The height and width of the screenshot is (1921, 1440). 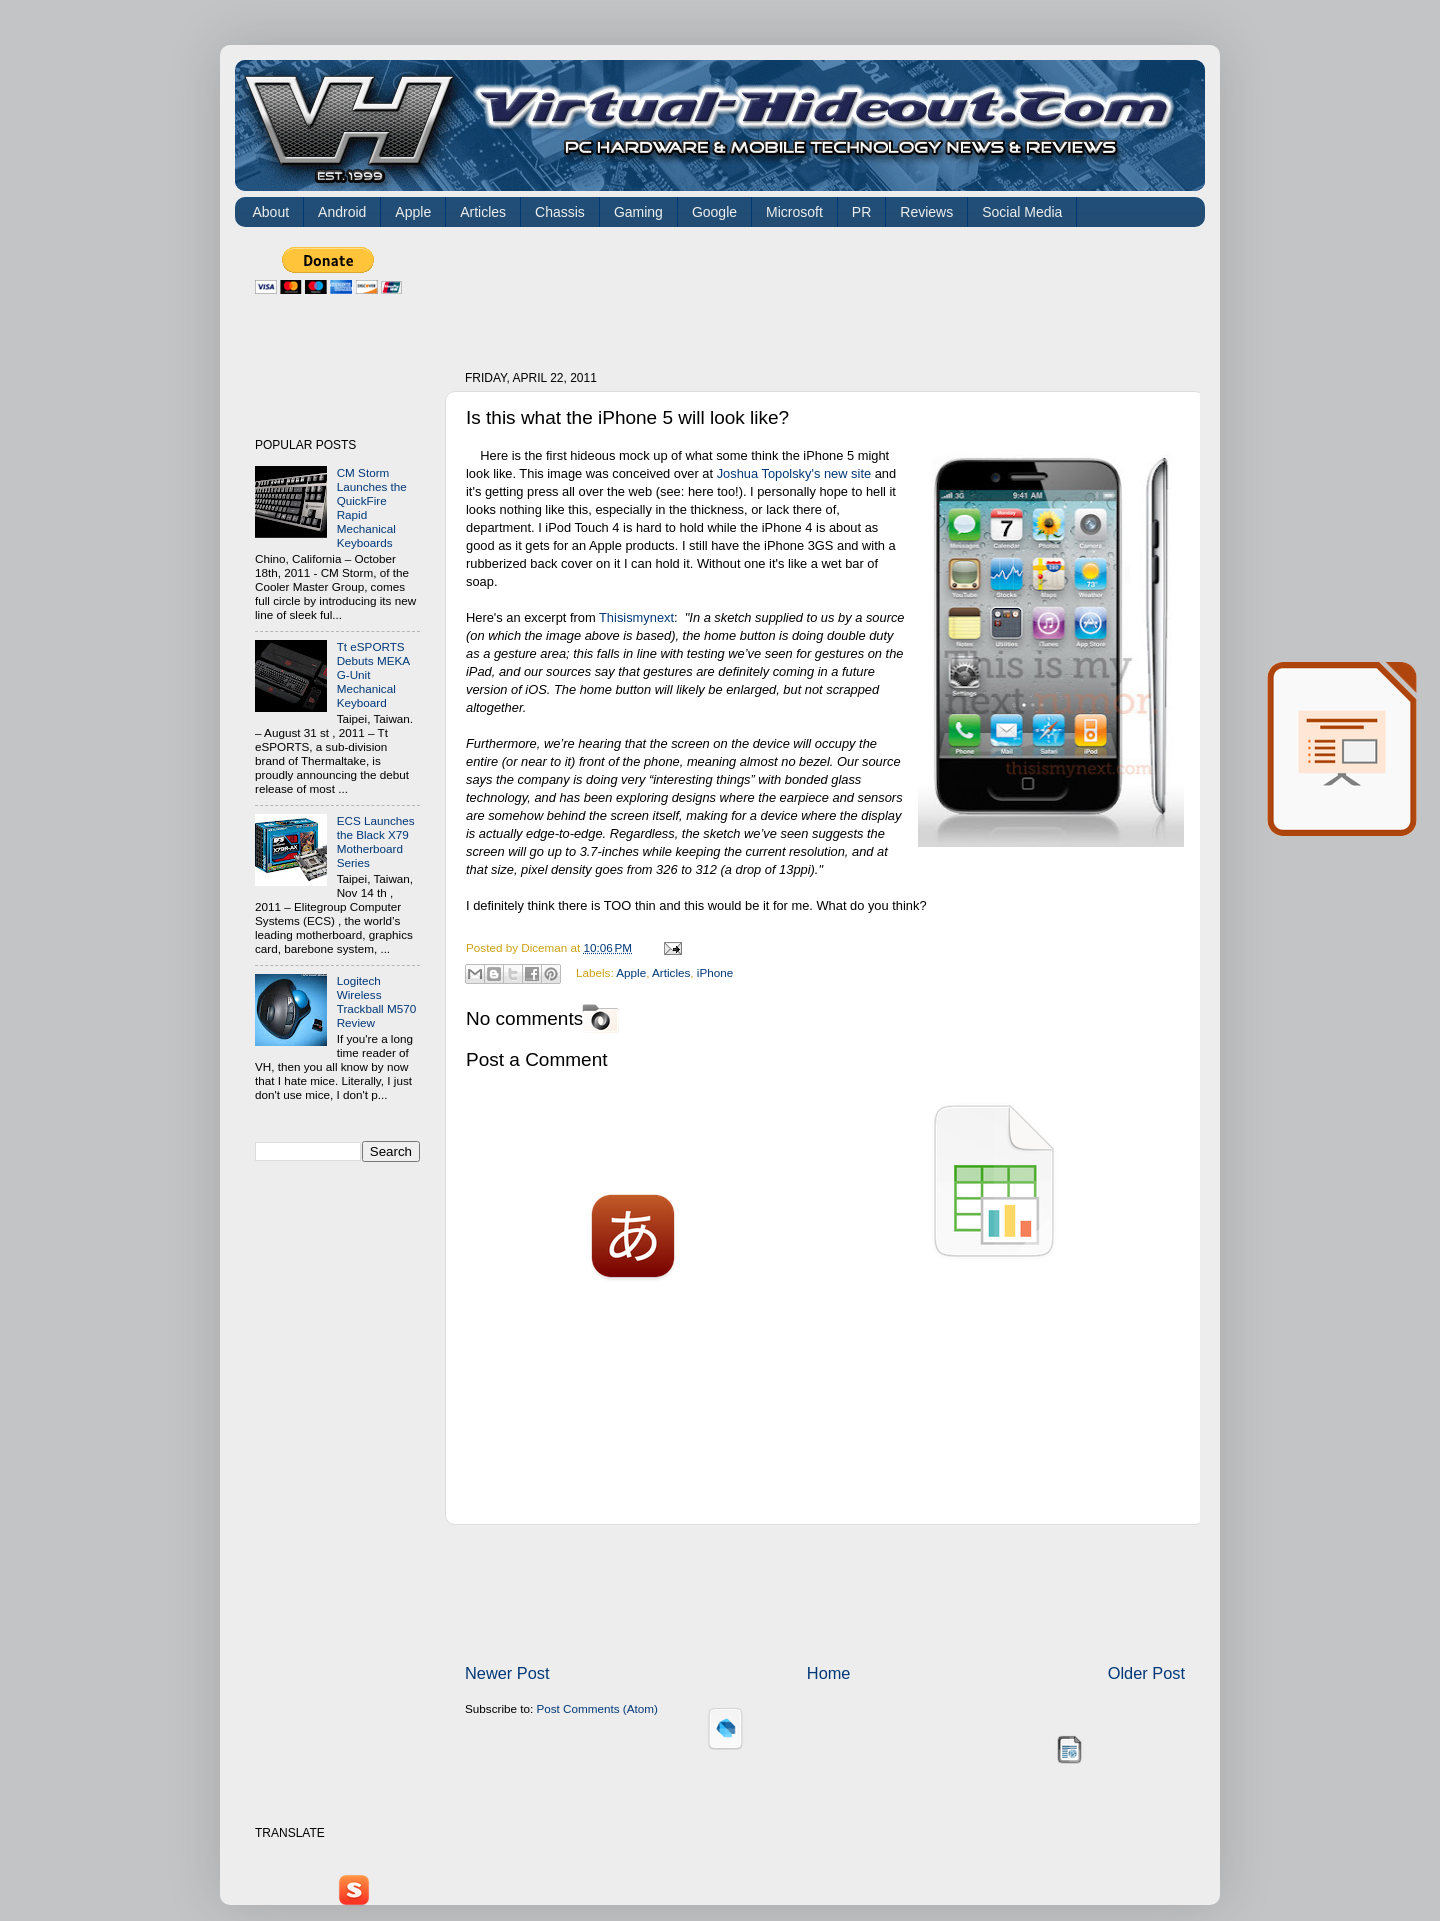 What do you see at coordinates (1342, 749) in the screenshot?
I see `open a libreoffice impress presentation file` at bounding box center [1342, 749].